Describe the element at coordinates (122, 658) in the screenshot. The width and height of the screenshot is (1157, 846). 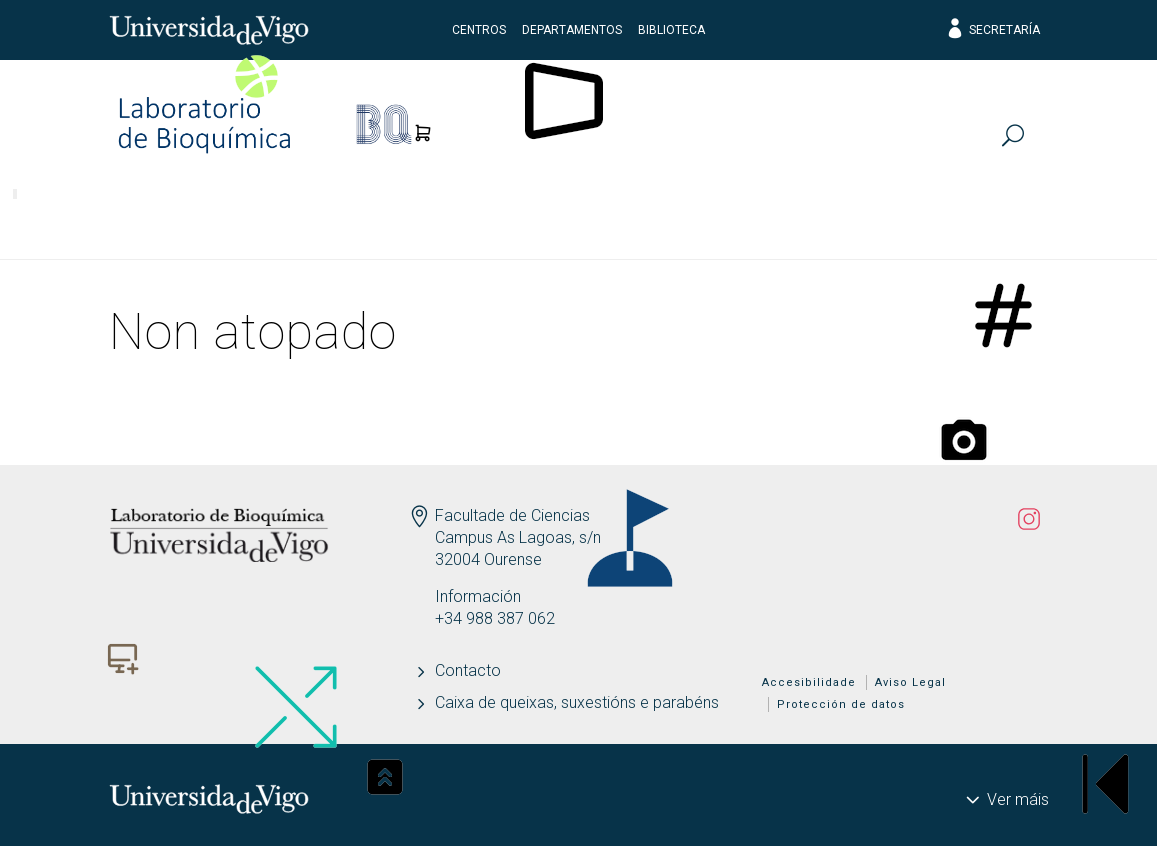
I see `add a new desktop device` at that location.